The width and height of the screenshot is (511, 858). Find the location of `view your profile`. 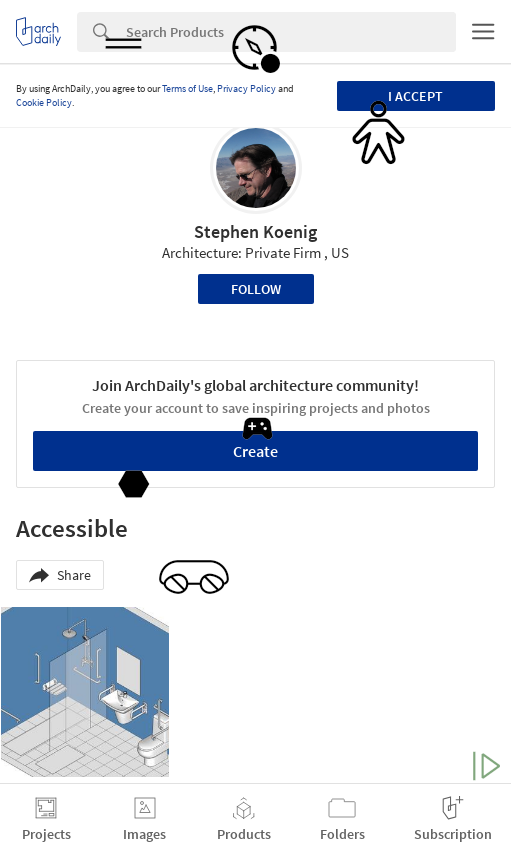

view your profile is located at coordinates (378, 133).